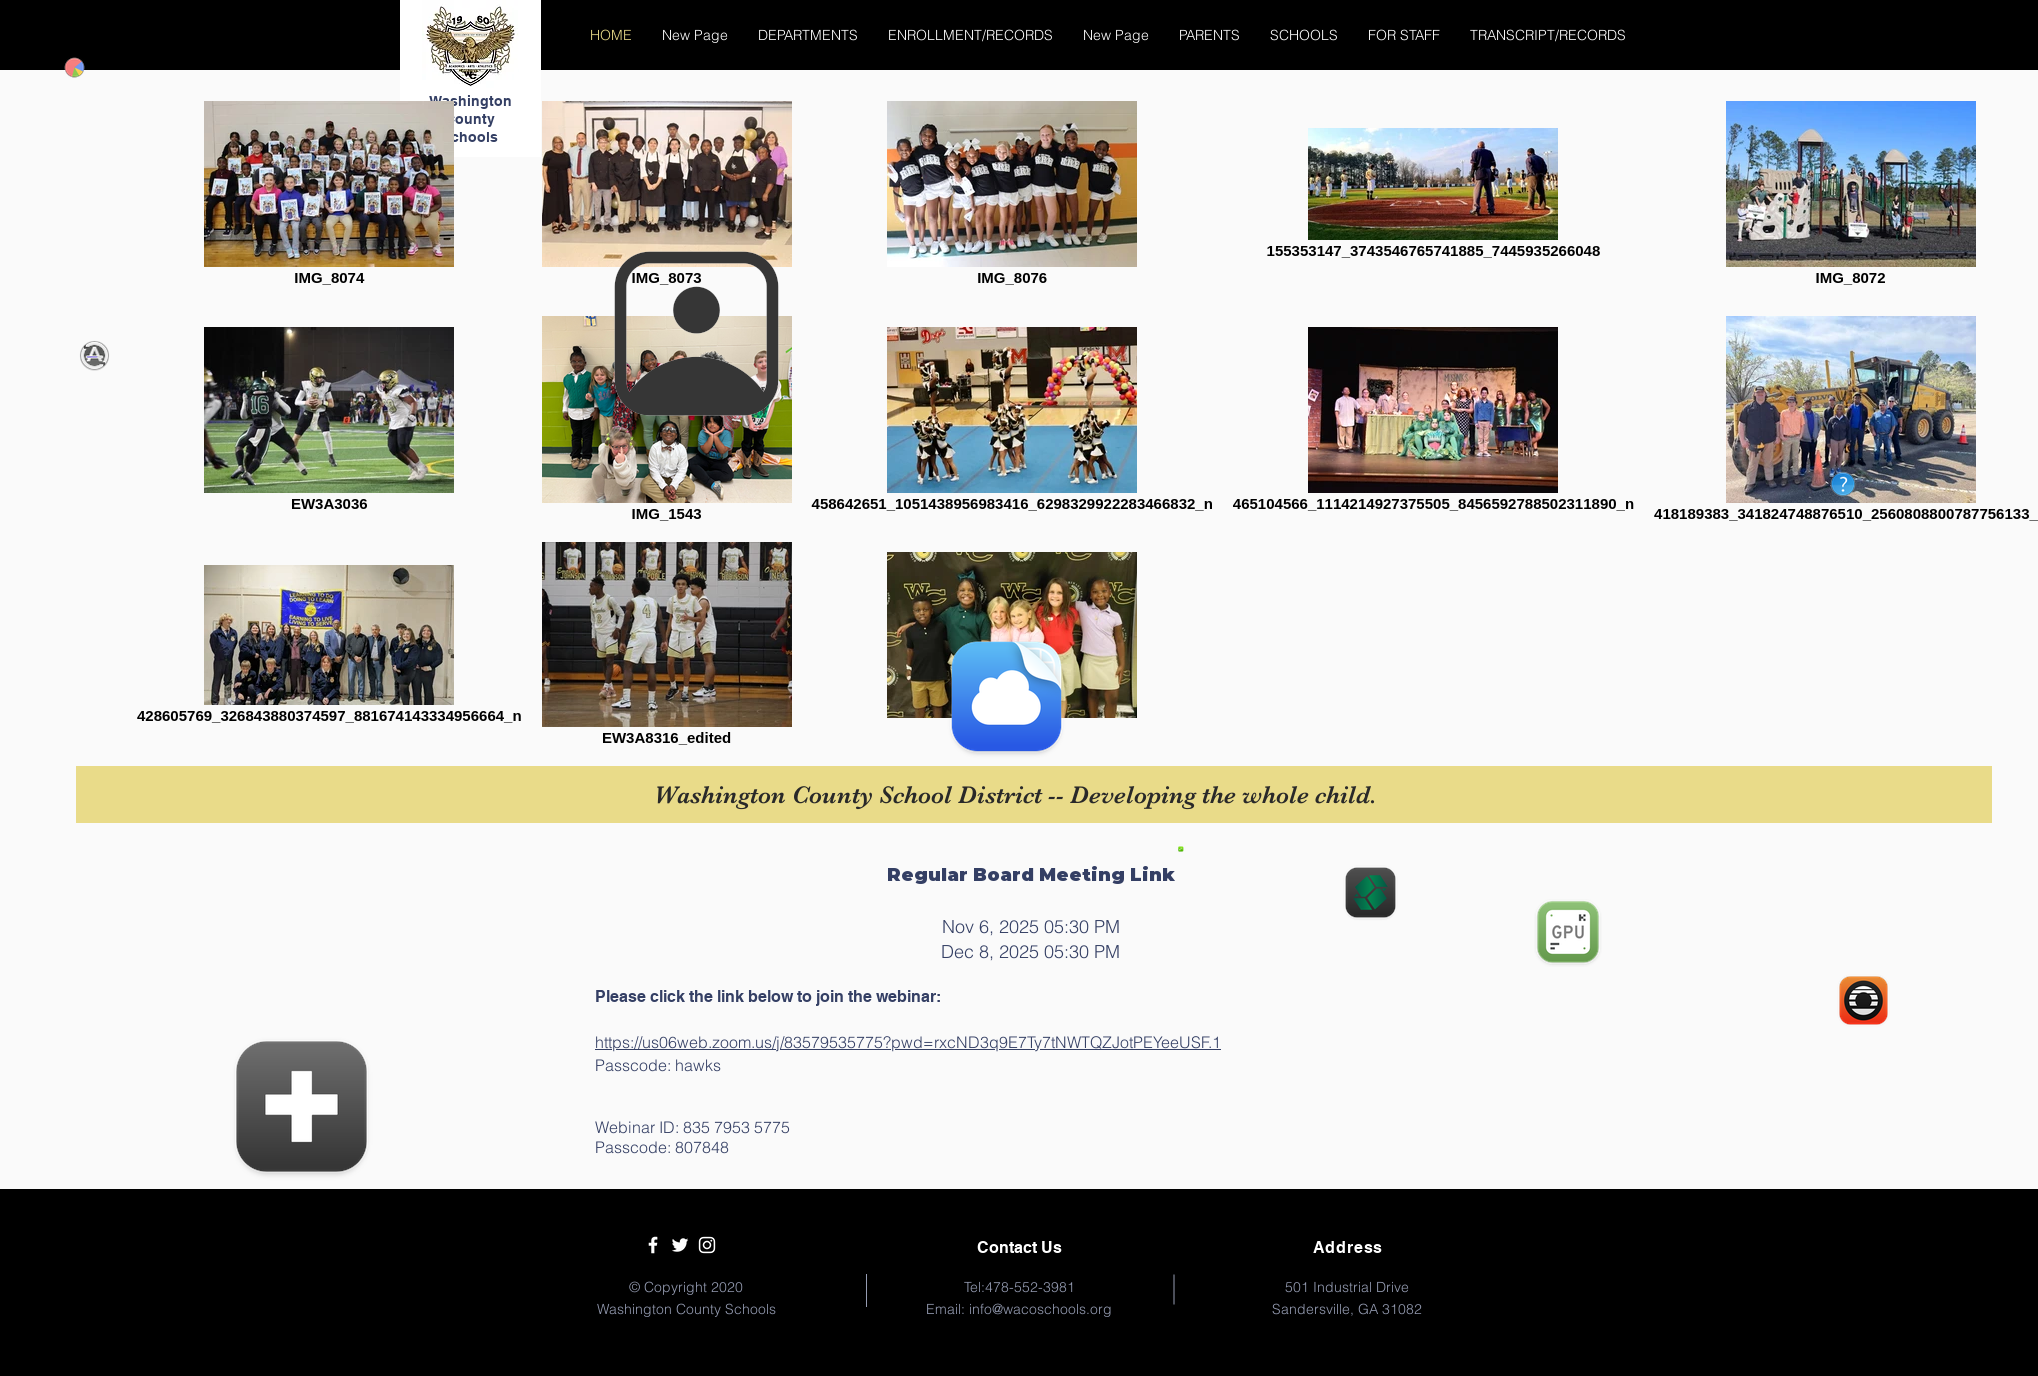  Describe the element at coordinates (696, 333) in the screenshot. I see `configure login screen settings` at that location.